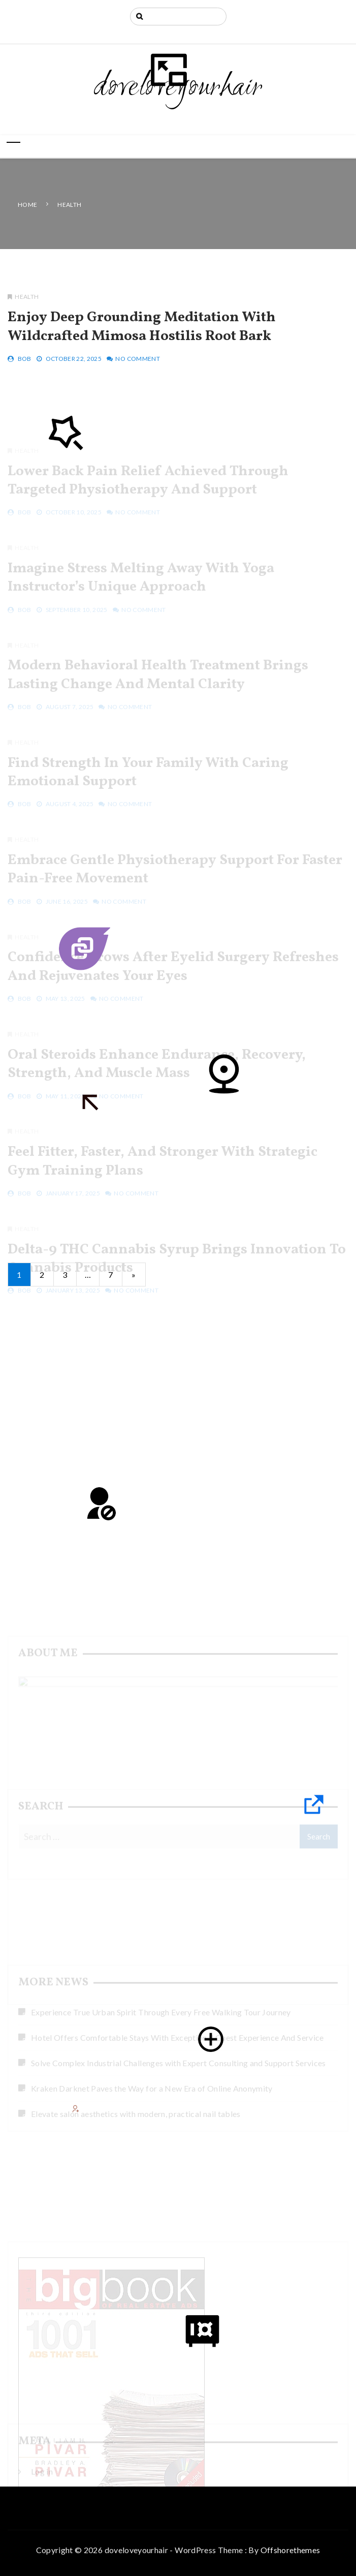  Describe the element at coordinates (99, 1504) in the screenshot. I see `block or ban a user` at that location.